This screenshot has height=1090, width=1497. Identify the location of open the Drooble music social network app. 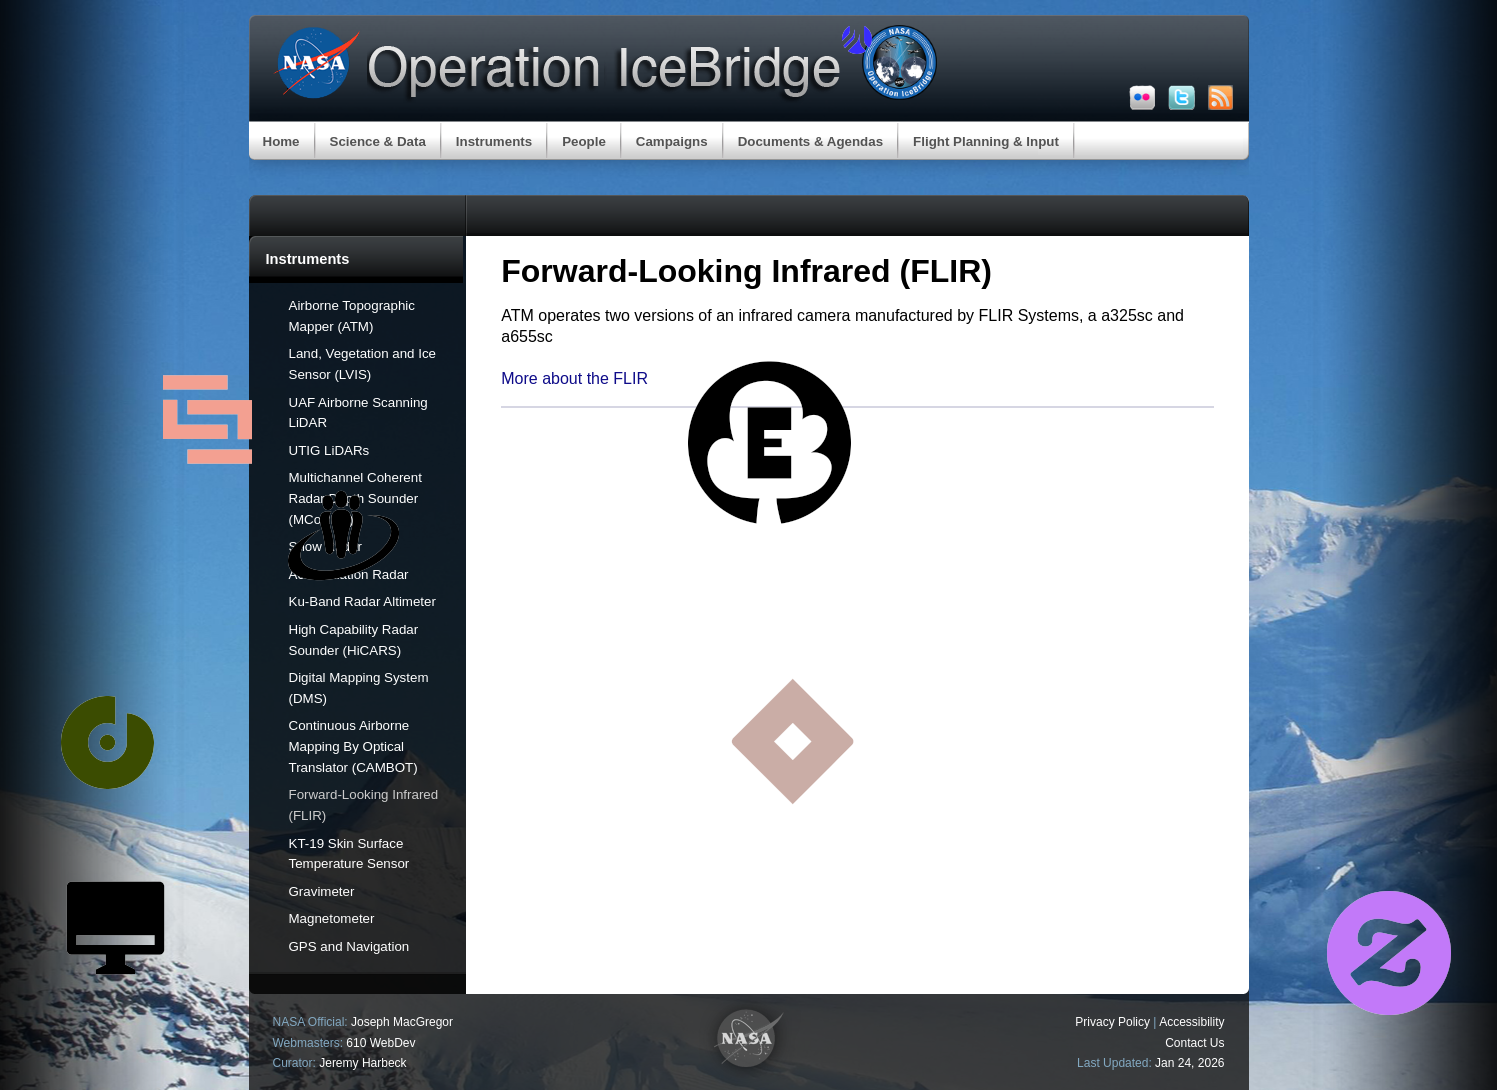
(107, 742).